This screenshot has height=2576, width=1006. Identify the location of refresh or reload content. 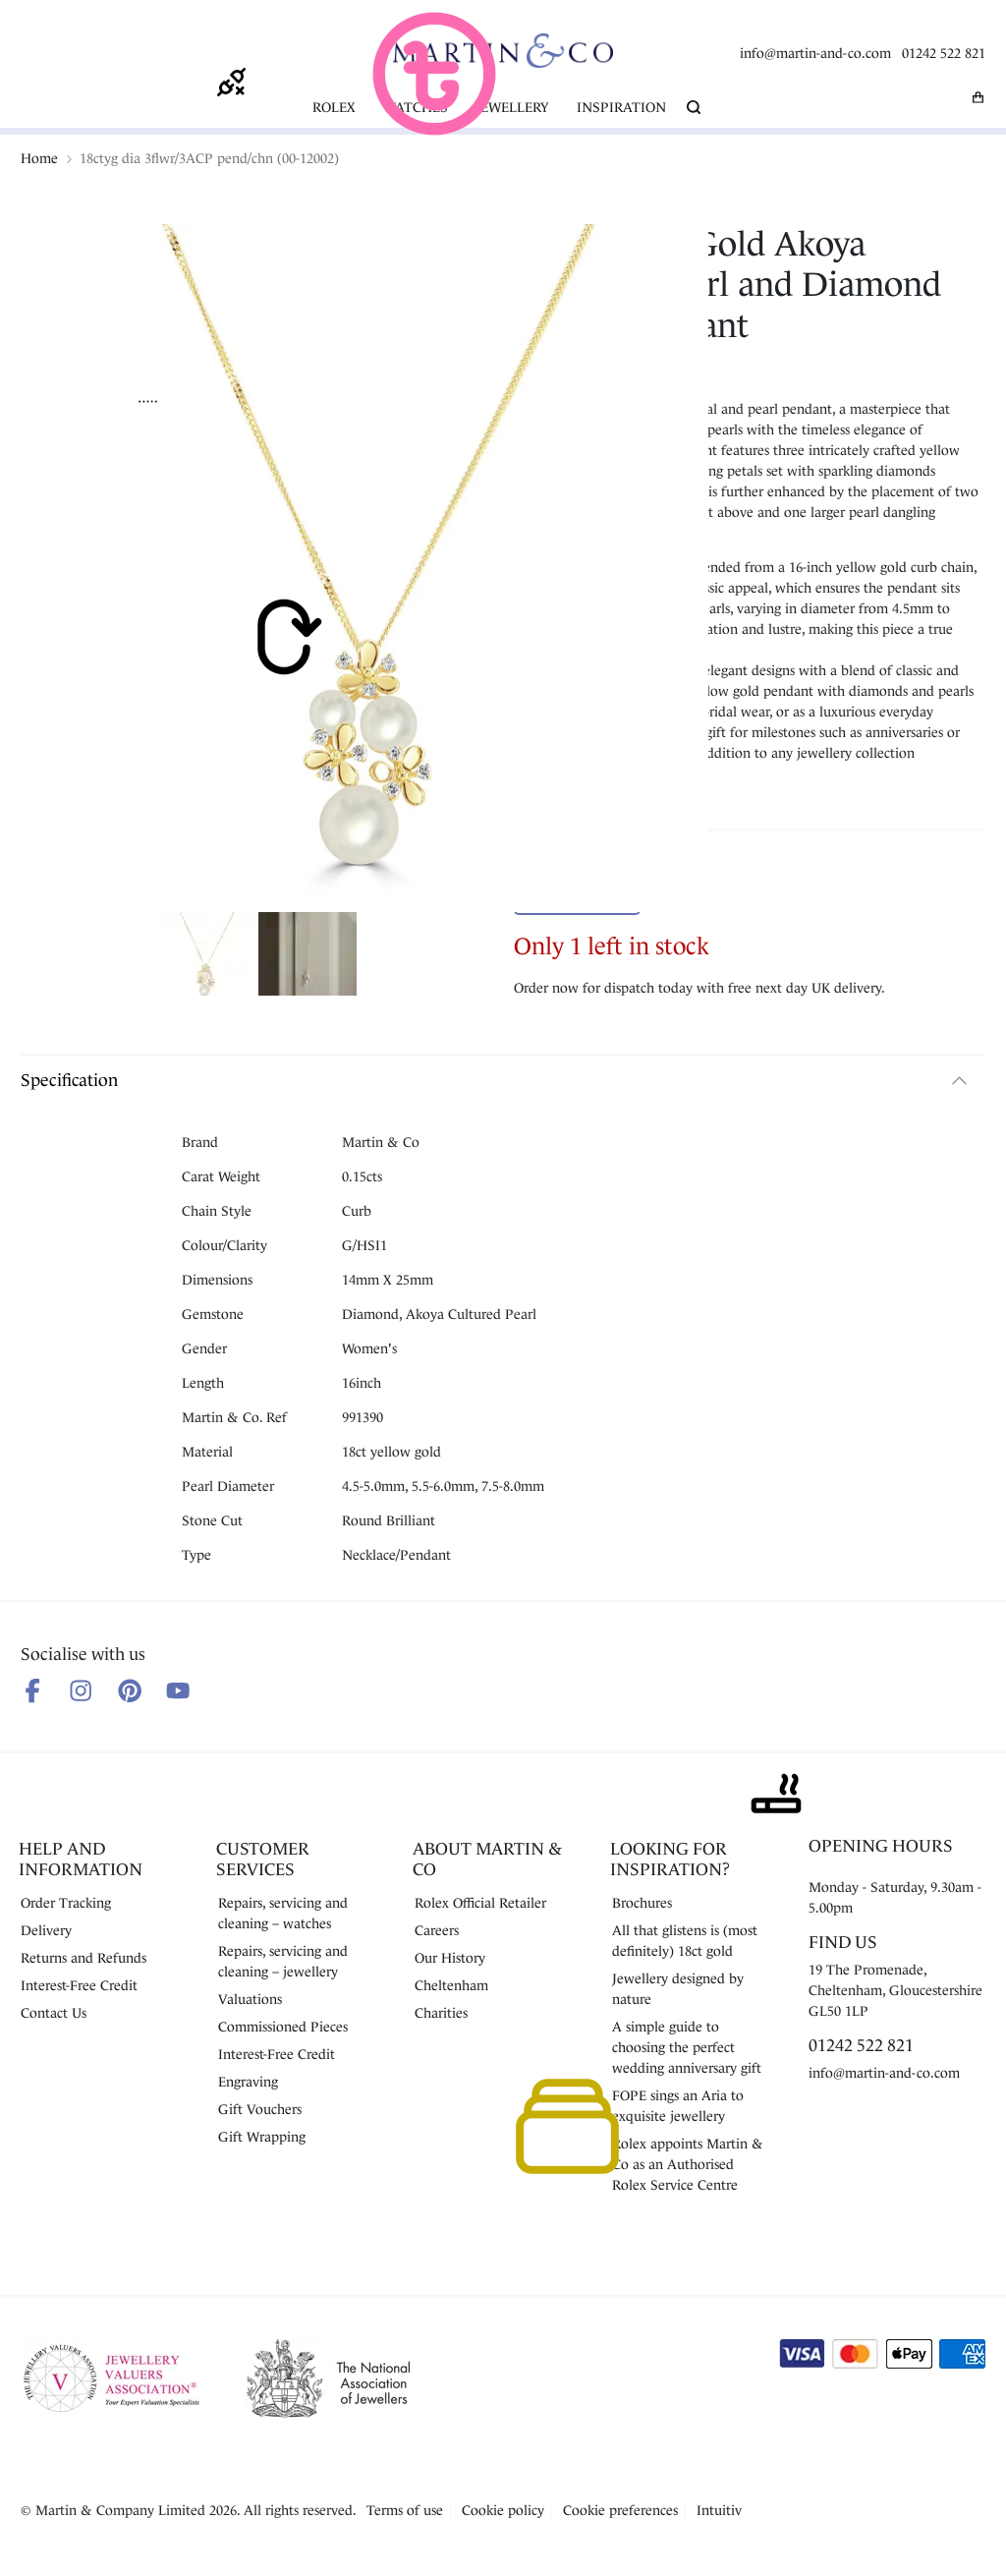
(284, 637).